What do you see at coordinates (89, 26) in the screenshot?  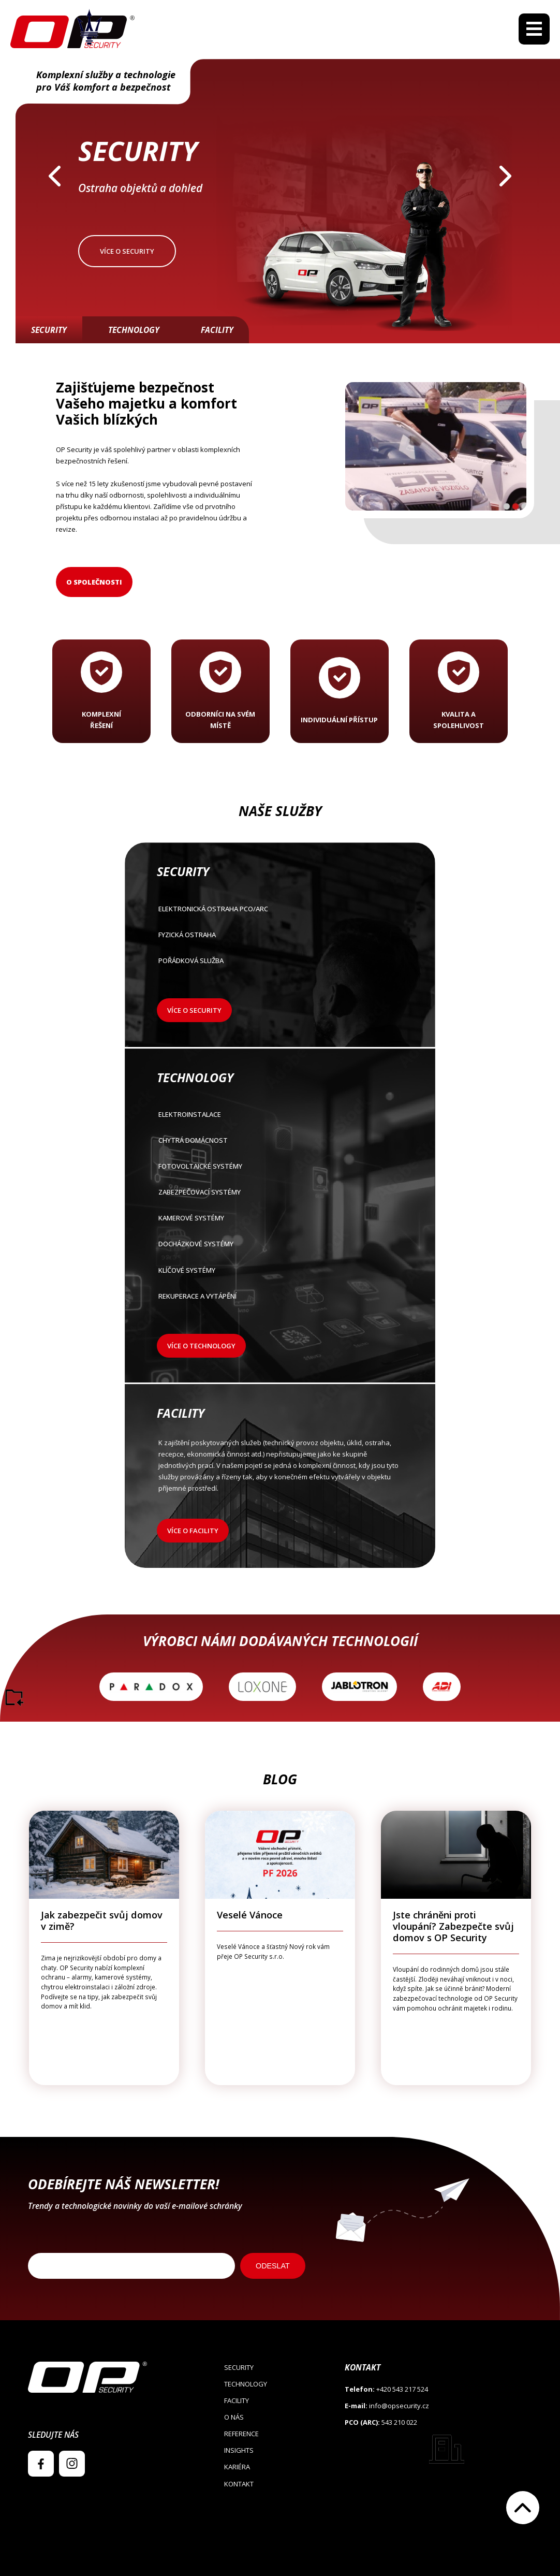 I see `maserati brand logo` at bounding box center [89, 26].